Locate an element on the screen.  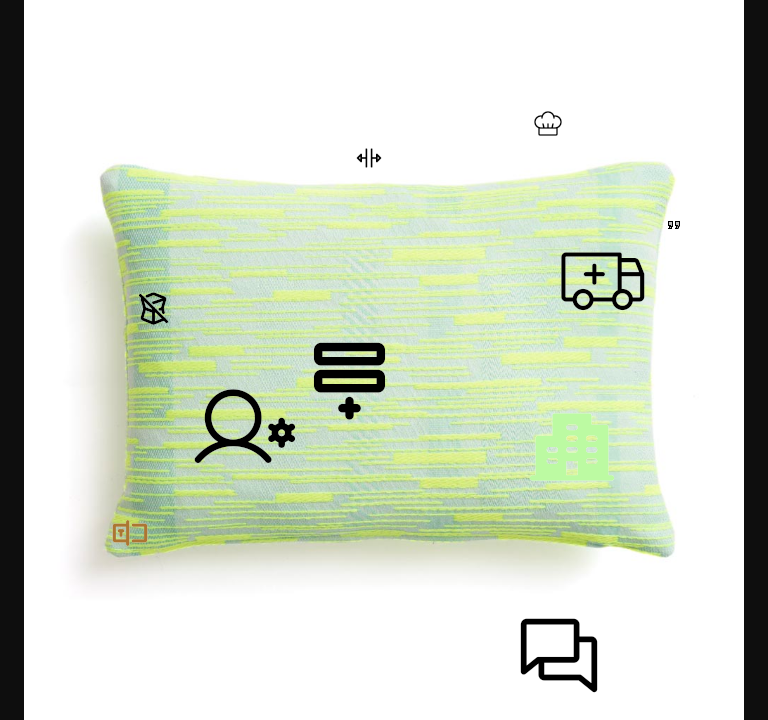
enter or edit text in a form field is located at coordinates (130, 533).